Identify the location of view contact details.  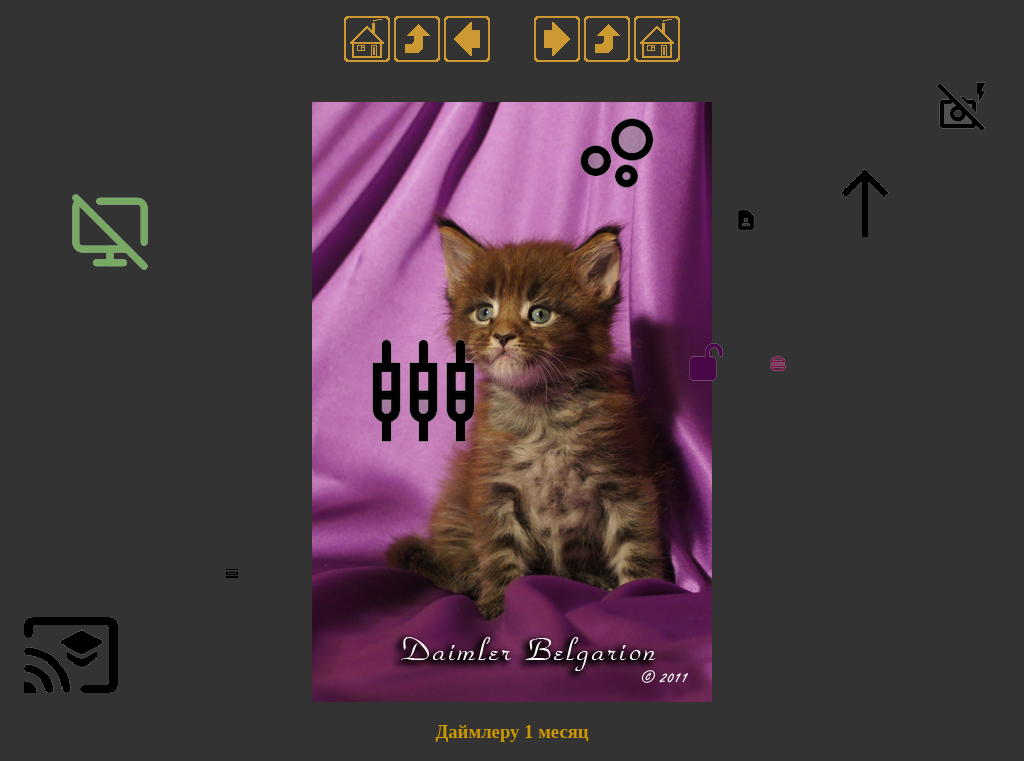
(746, 220).